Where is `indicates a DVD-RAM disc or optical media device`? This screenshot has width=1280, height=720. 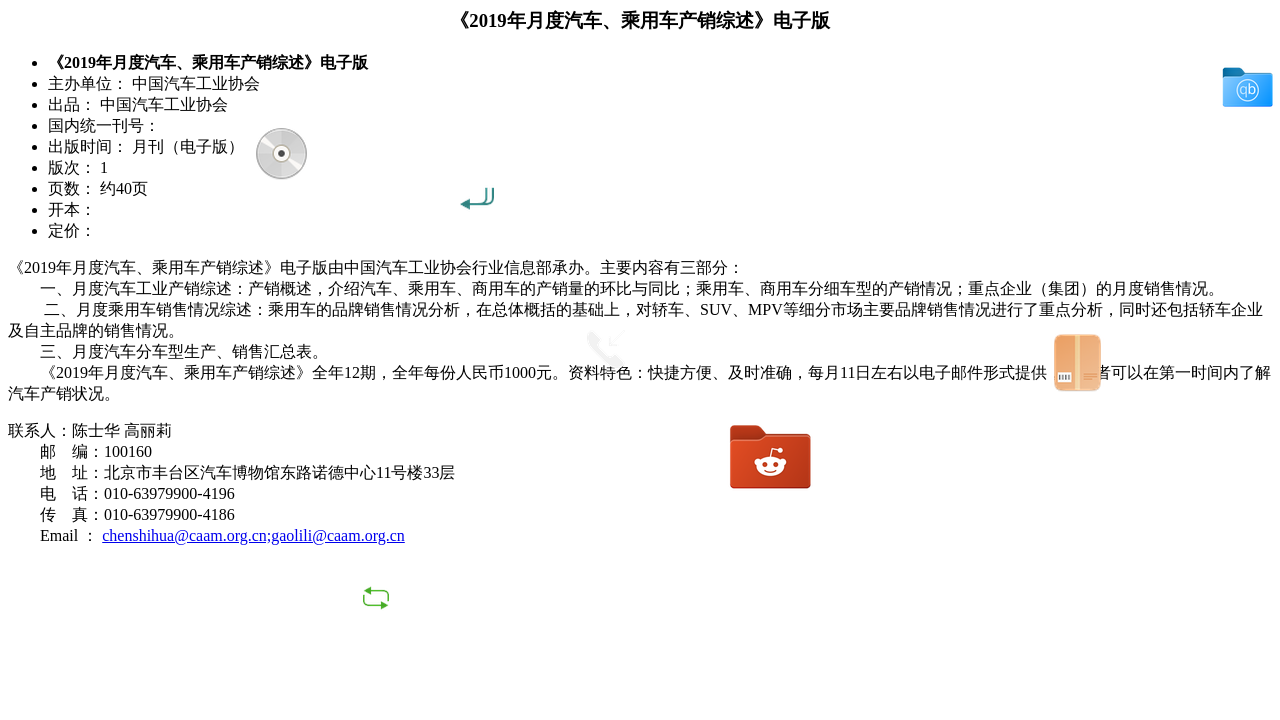
indicates a DVD-RAM disc or optical media device is located at coordinates (281, 153).